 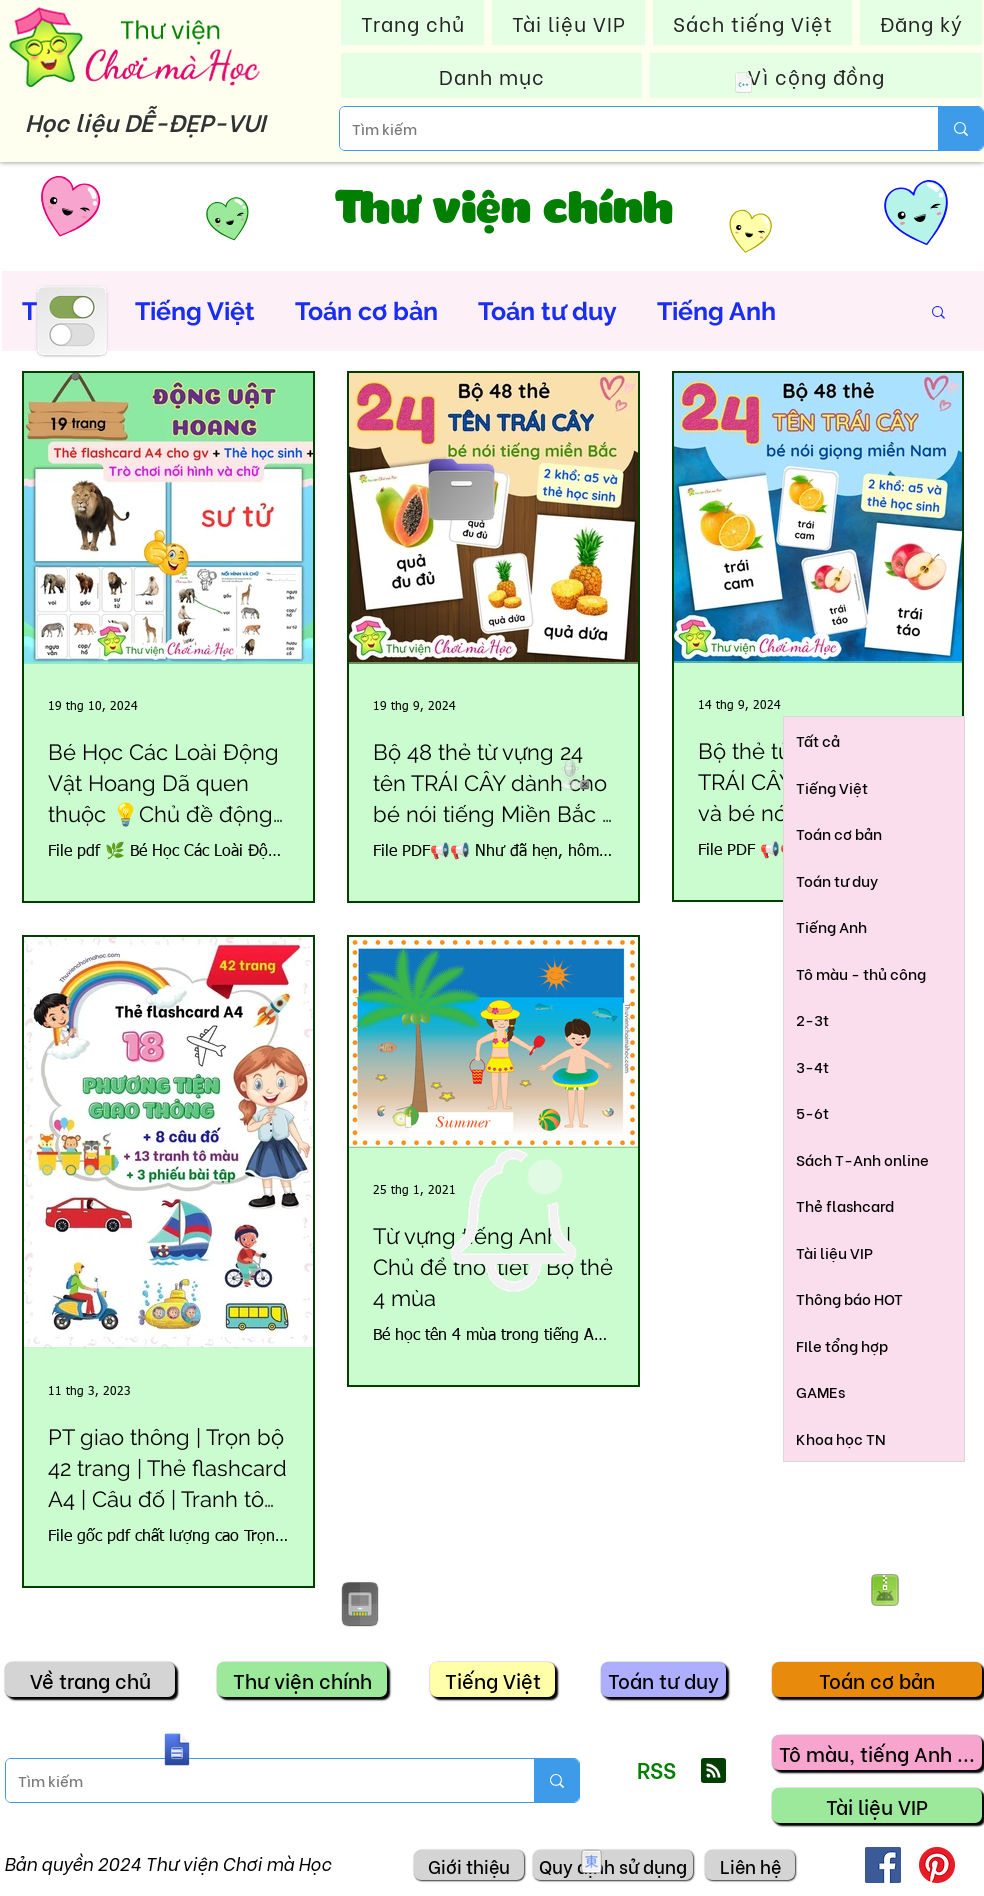 What do you see at coordinates (575, 775) in the screenshot?
I see `microphone is muted` at bounding box center [575, 775].